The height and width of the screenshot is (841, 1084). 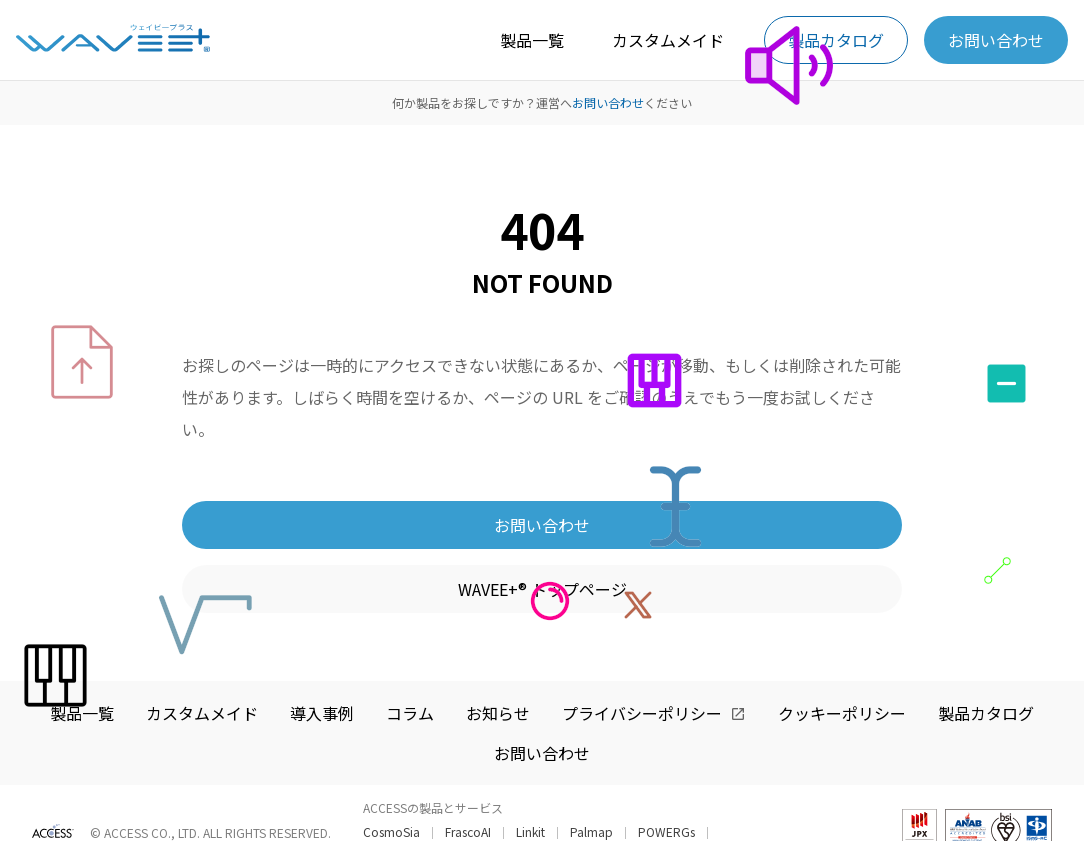 I want to click on share to X (formerly Twitter), so click(x=638, y=605).